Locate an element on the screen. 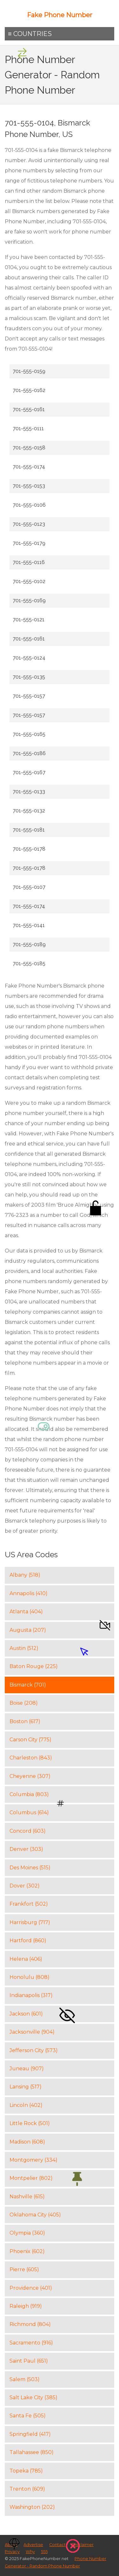 This screenshot has width=119, height=2576. toggle switch in the on/enabled position is located at coordinates (43, 1426).